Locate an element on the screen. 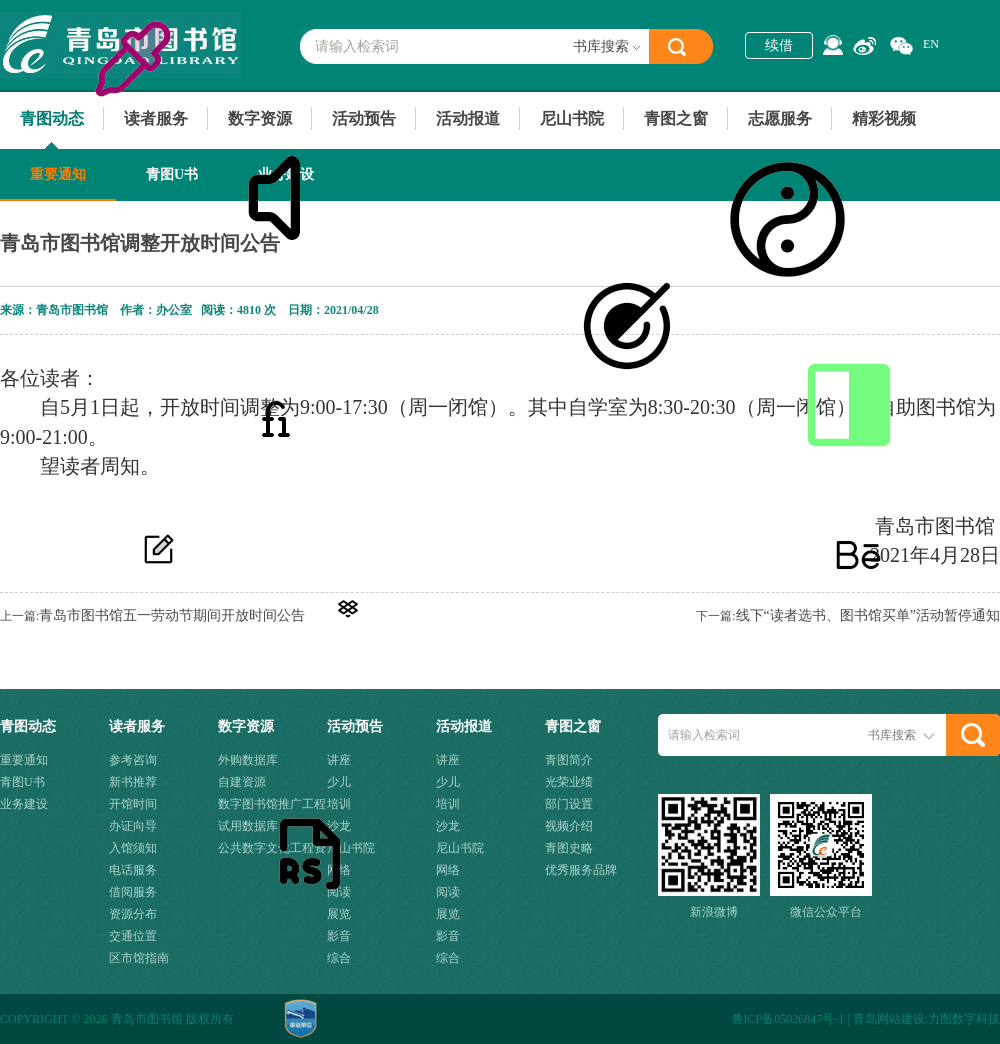 This screenshot has width=1000, height=1044. set a goal or target is located at coordinates (627, 326).